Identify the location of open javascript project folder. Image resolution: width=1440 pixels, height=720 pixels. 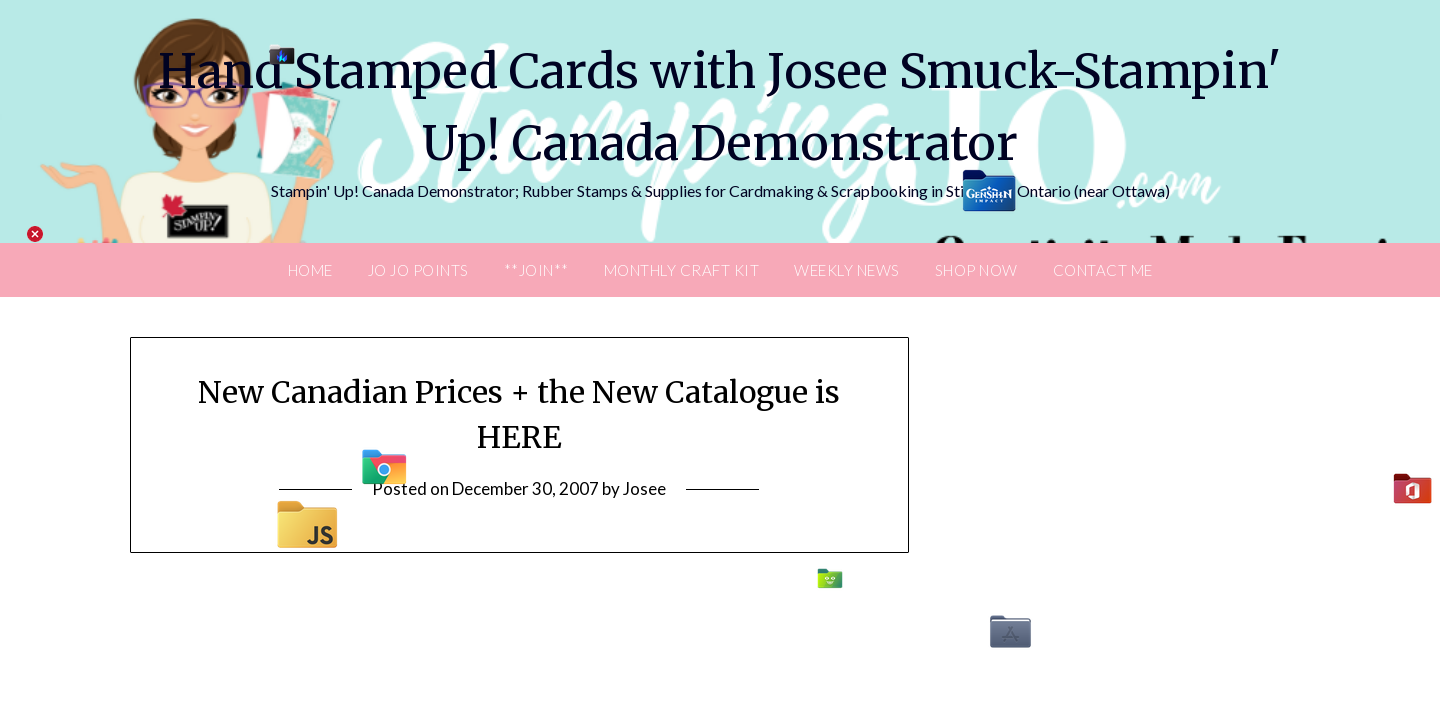
(307, 526).